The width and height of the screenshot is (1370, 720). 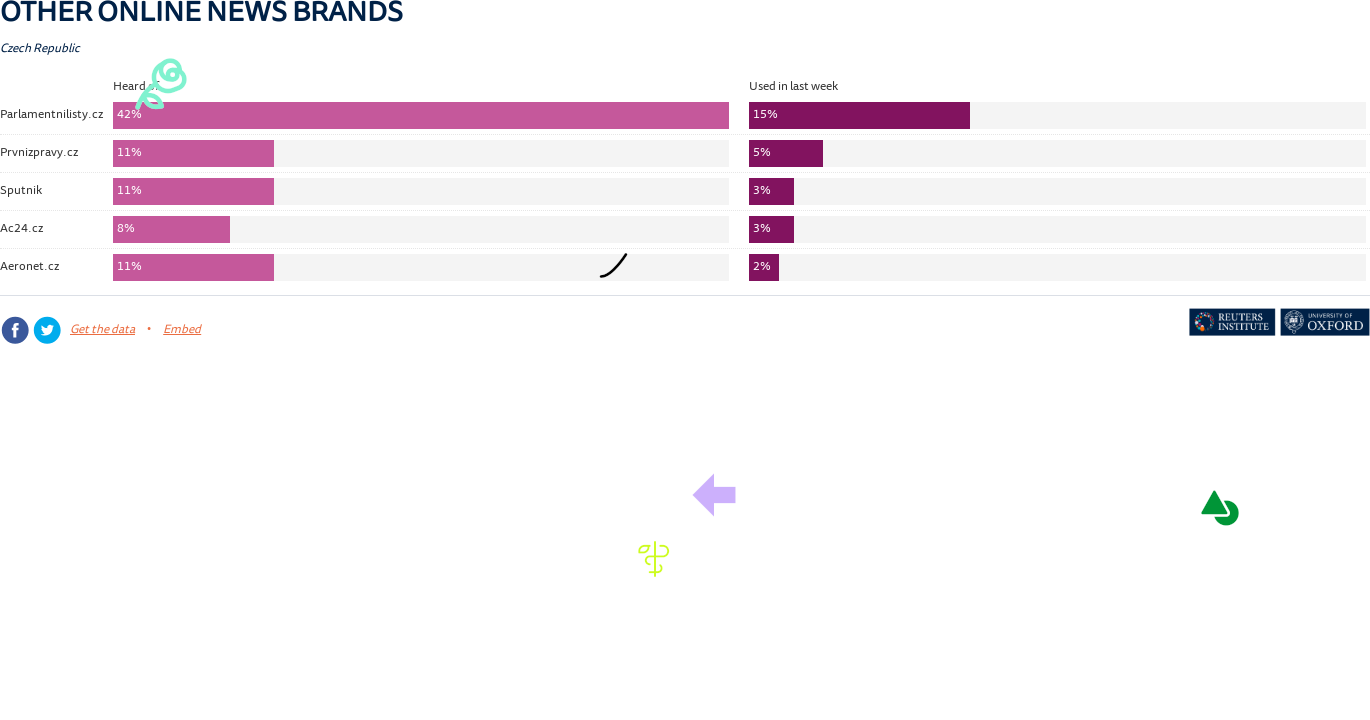 I want to click on go back to the previous screen, so click(x=714, y=495).